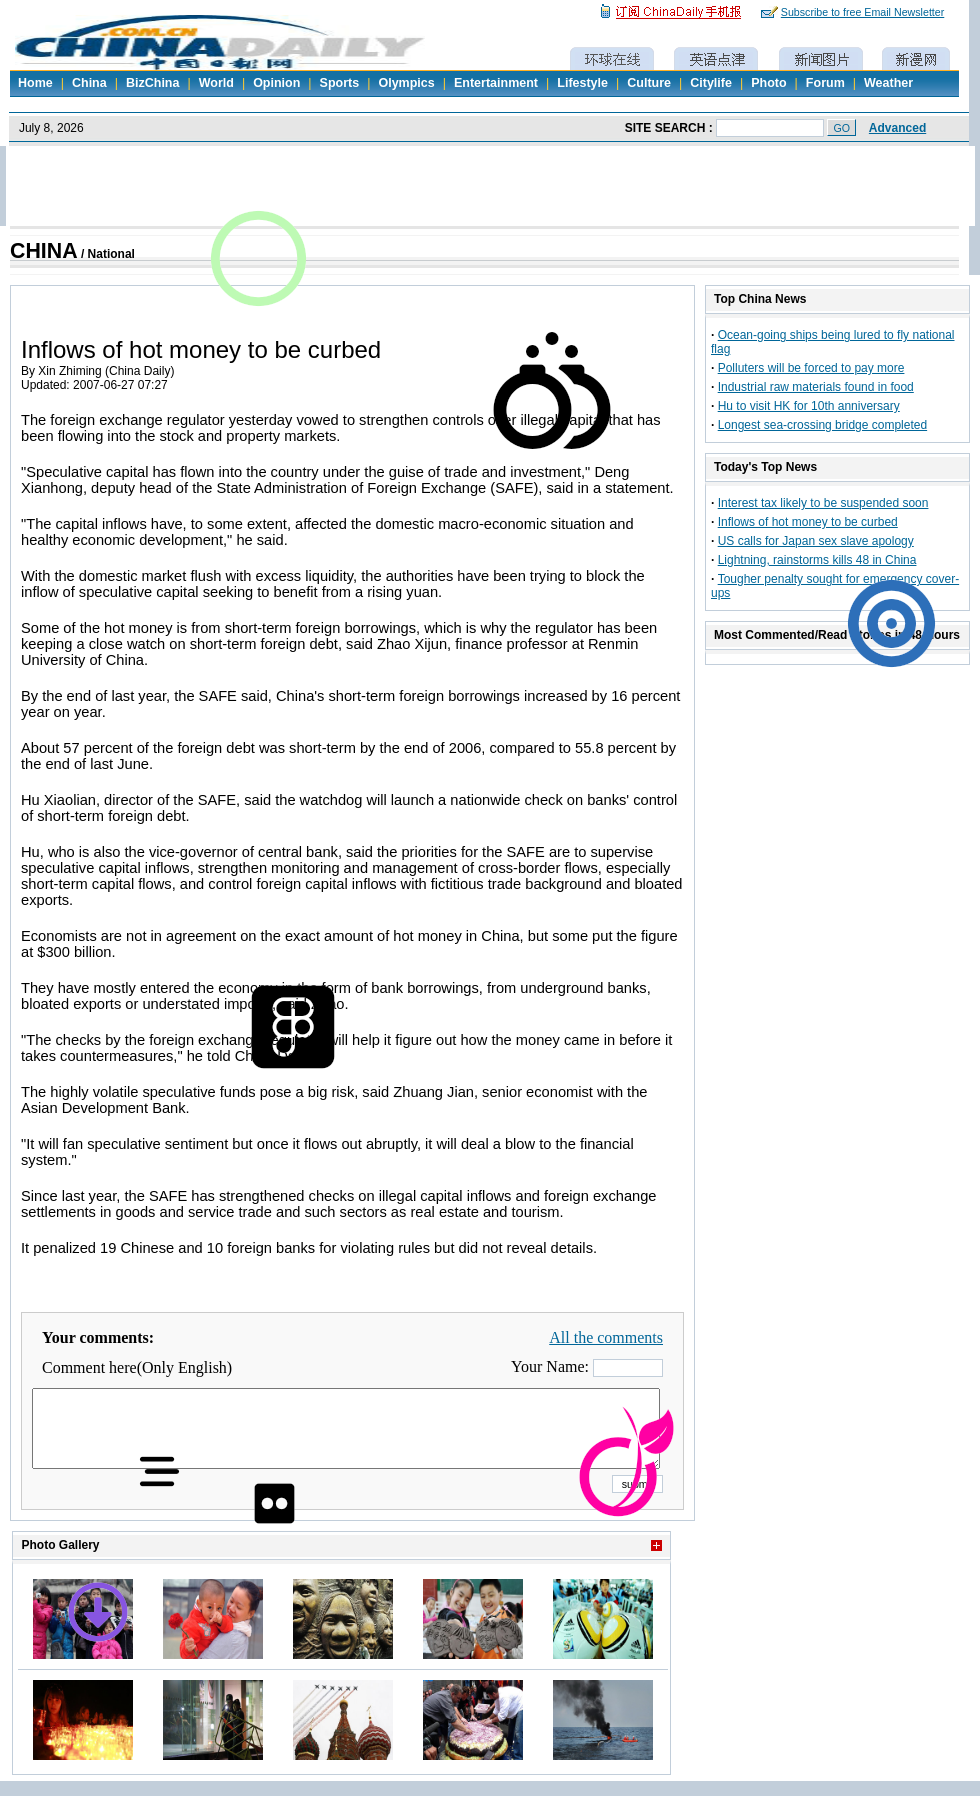  I want to click on link to viadeo professional network profile, so click(626, 1461).